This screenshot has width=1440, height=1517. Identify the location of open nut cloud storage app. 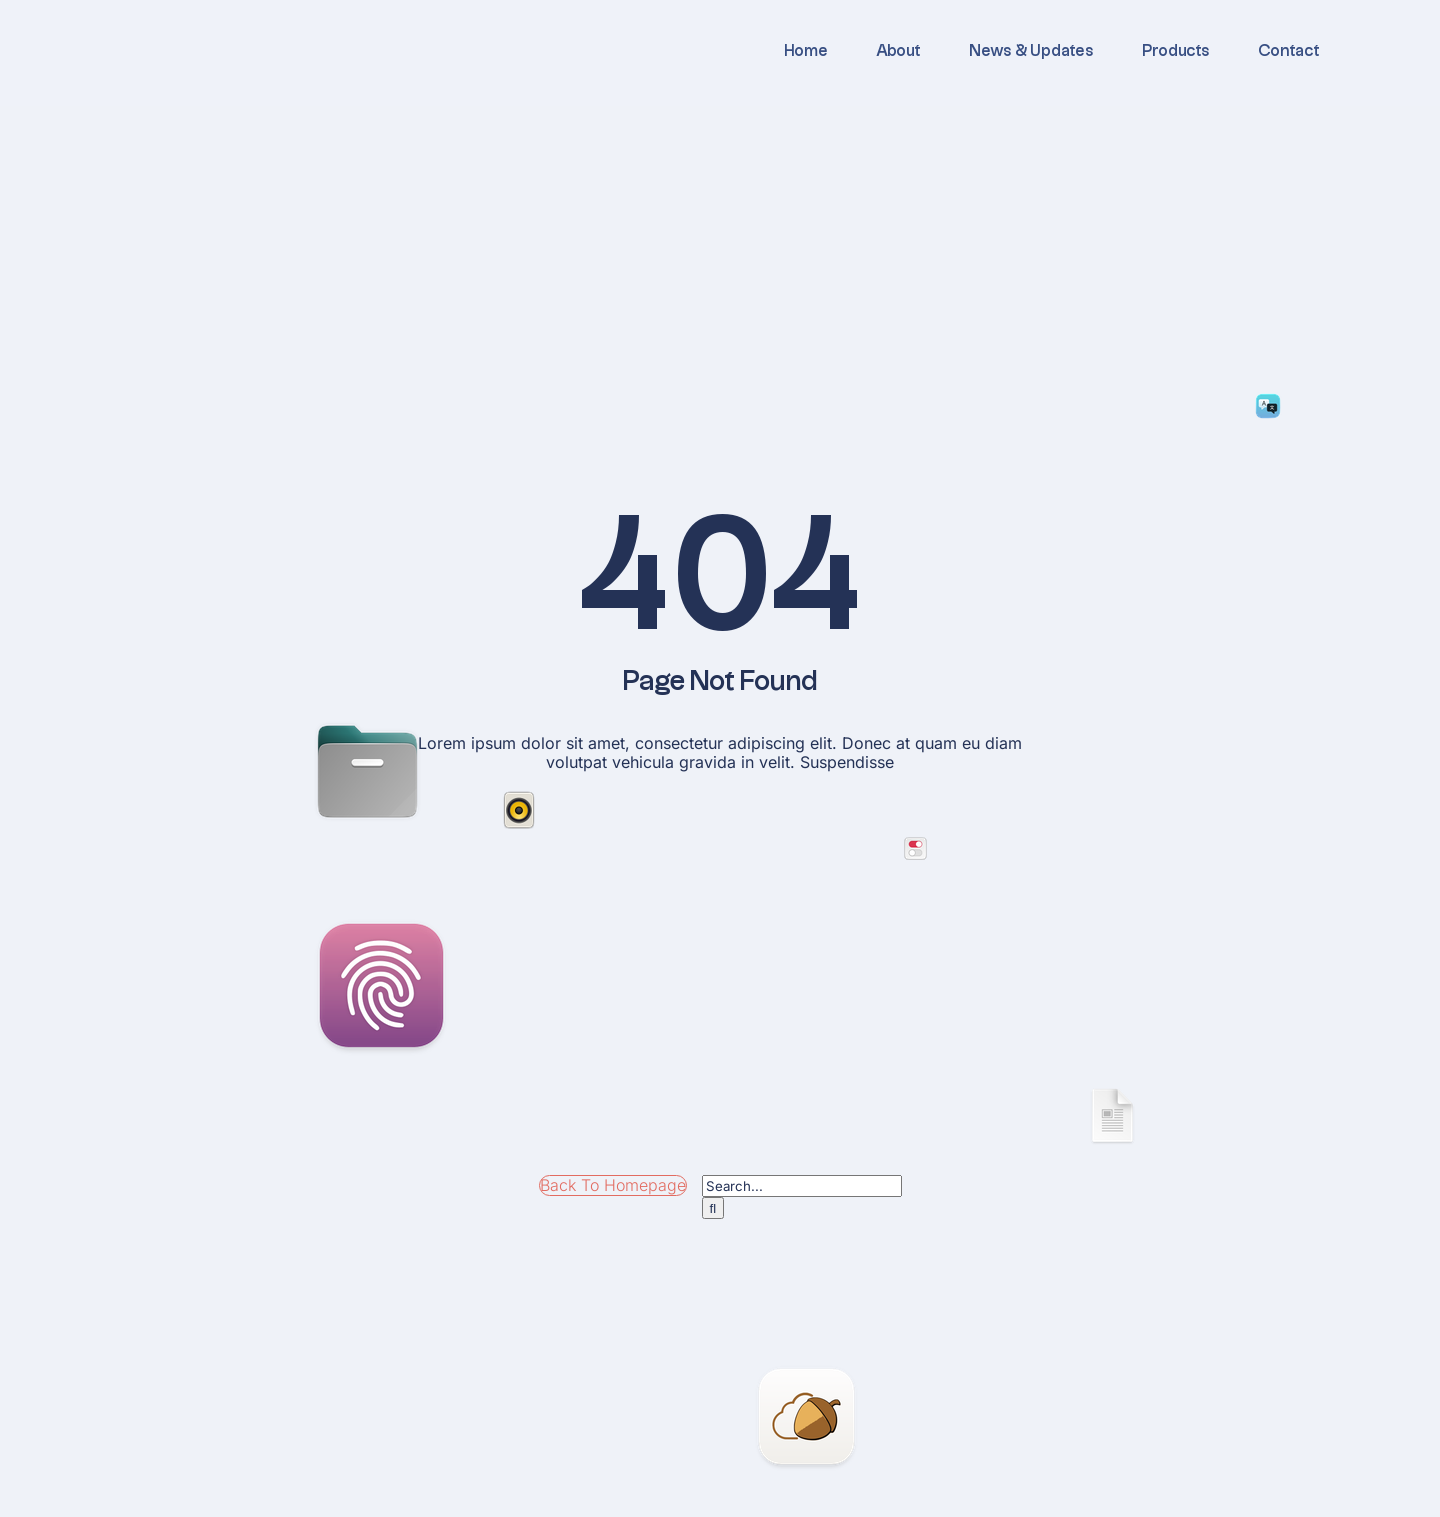
(806, 1416).